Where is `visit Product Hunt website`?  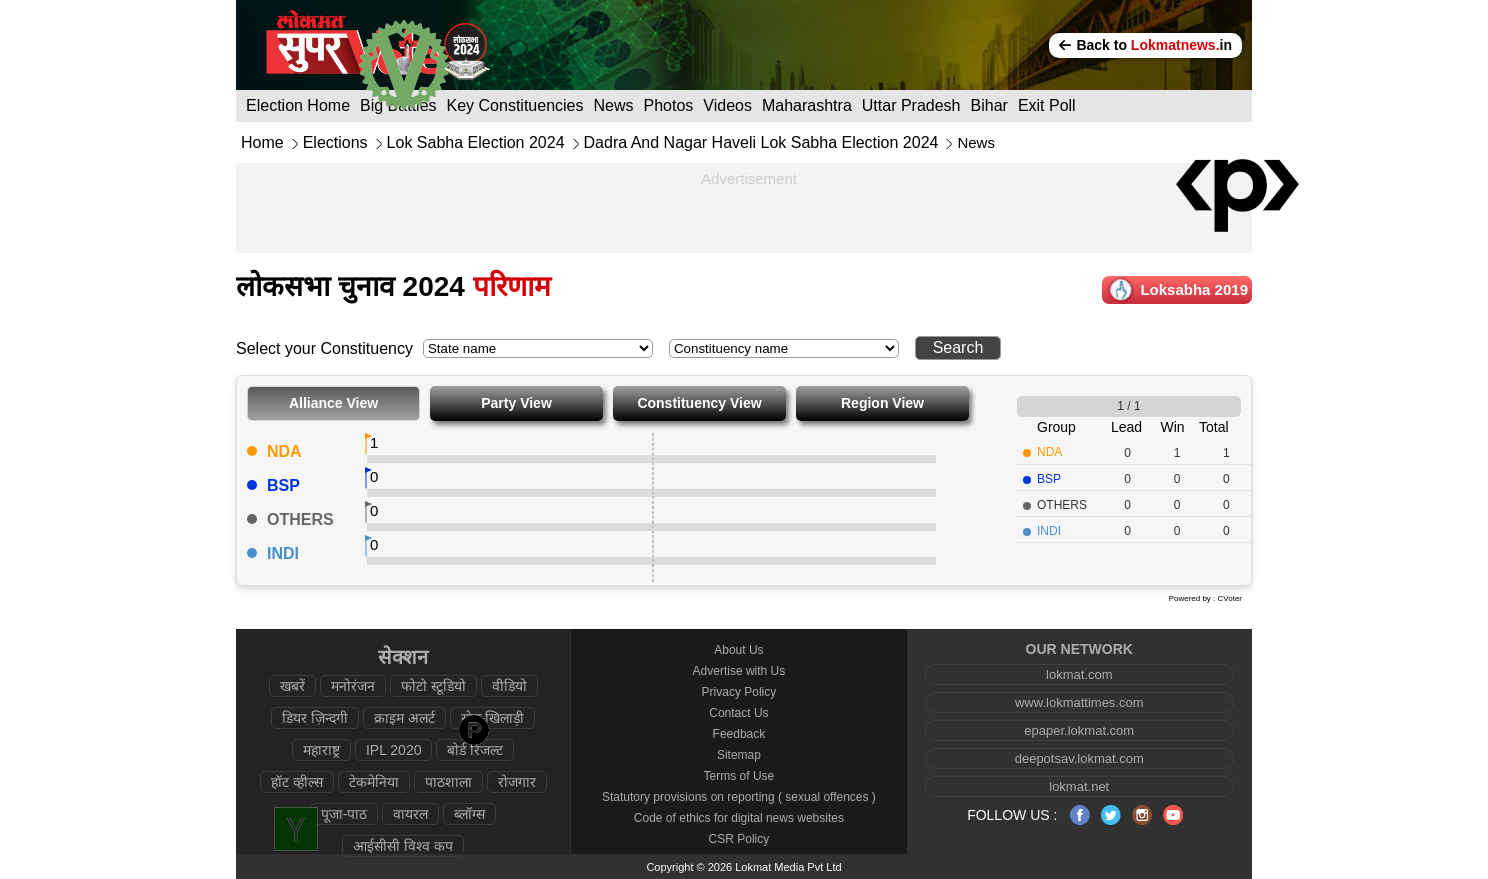 visit Product Hunt website is located at coordinates (474, 730).